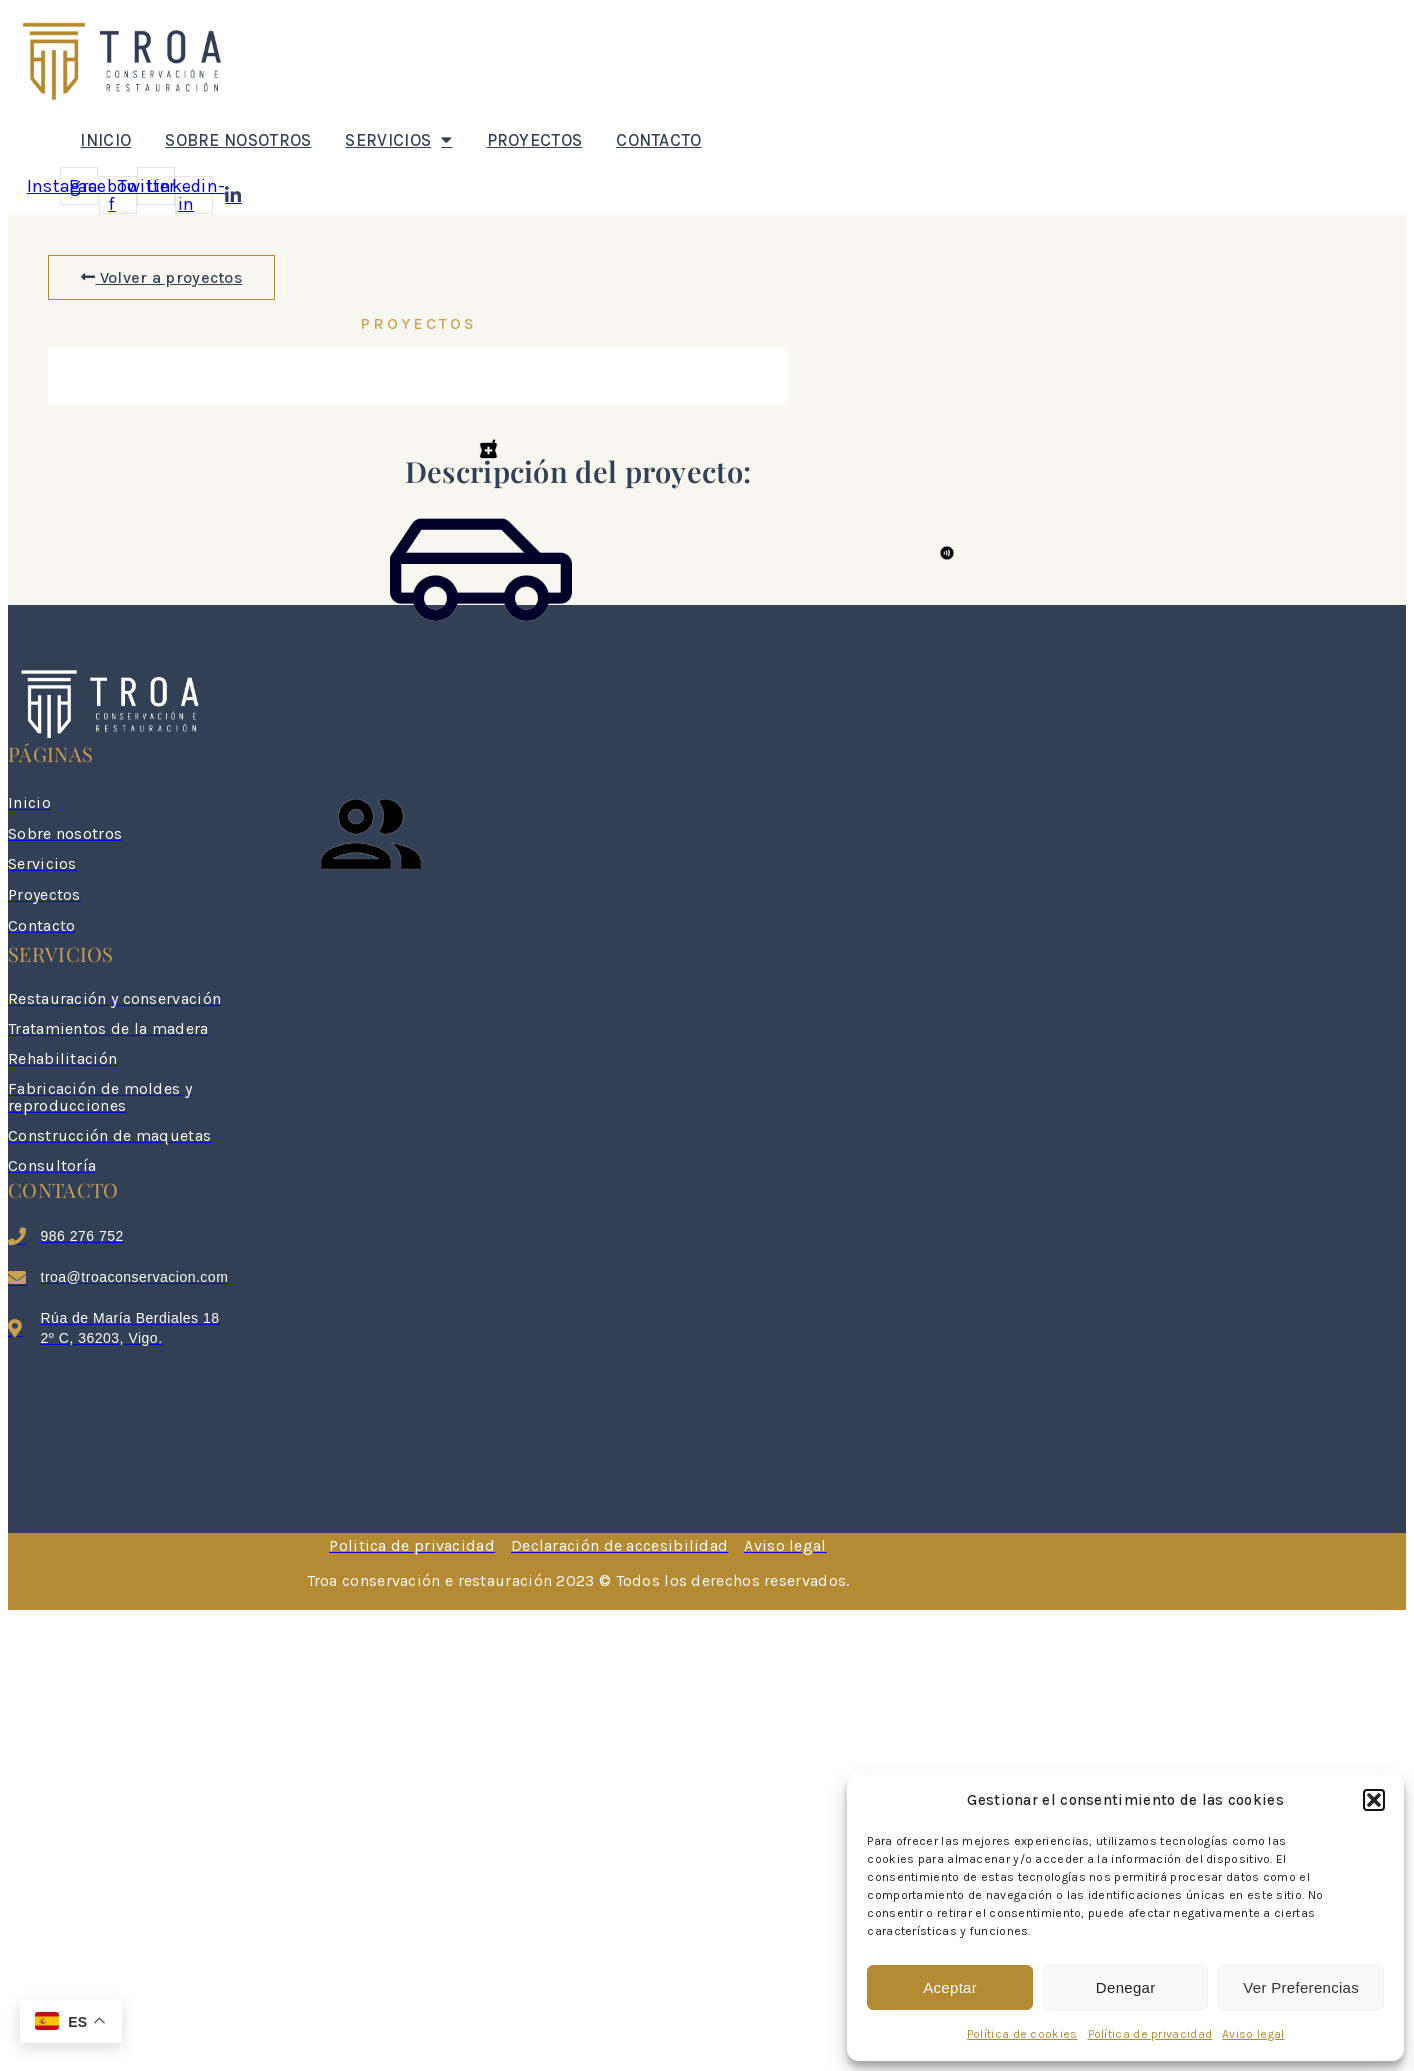 The image size is (1414, 2071). What do you see at coordinates (481, 564) in the screenshot?
I see `select car or vehicle mode` at bounding box center [481, 564].